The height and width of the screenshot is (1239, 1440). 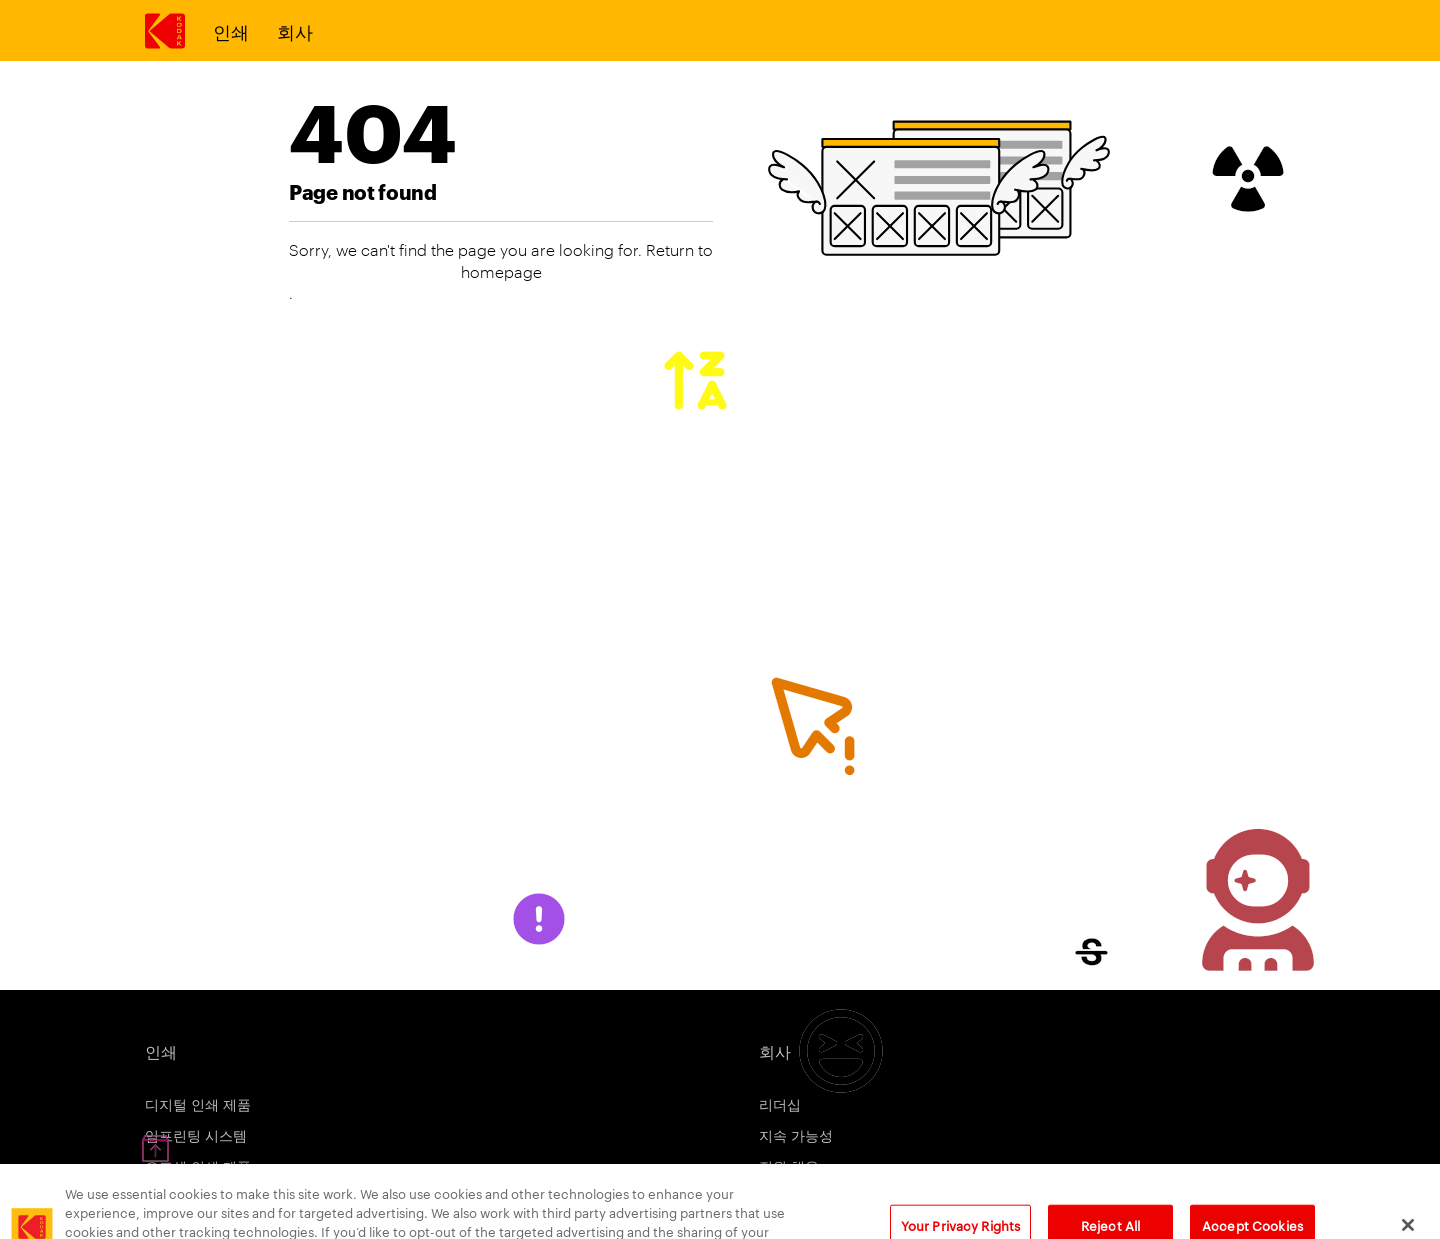 I want to click on upload files to storage, so click(x=155, y=1148).